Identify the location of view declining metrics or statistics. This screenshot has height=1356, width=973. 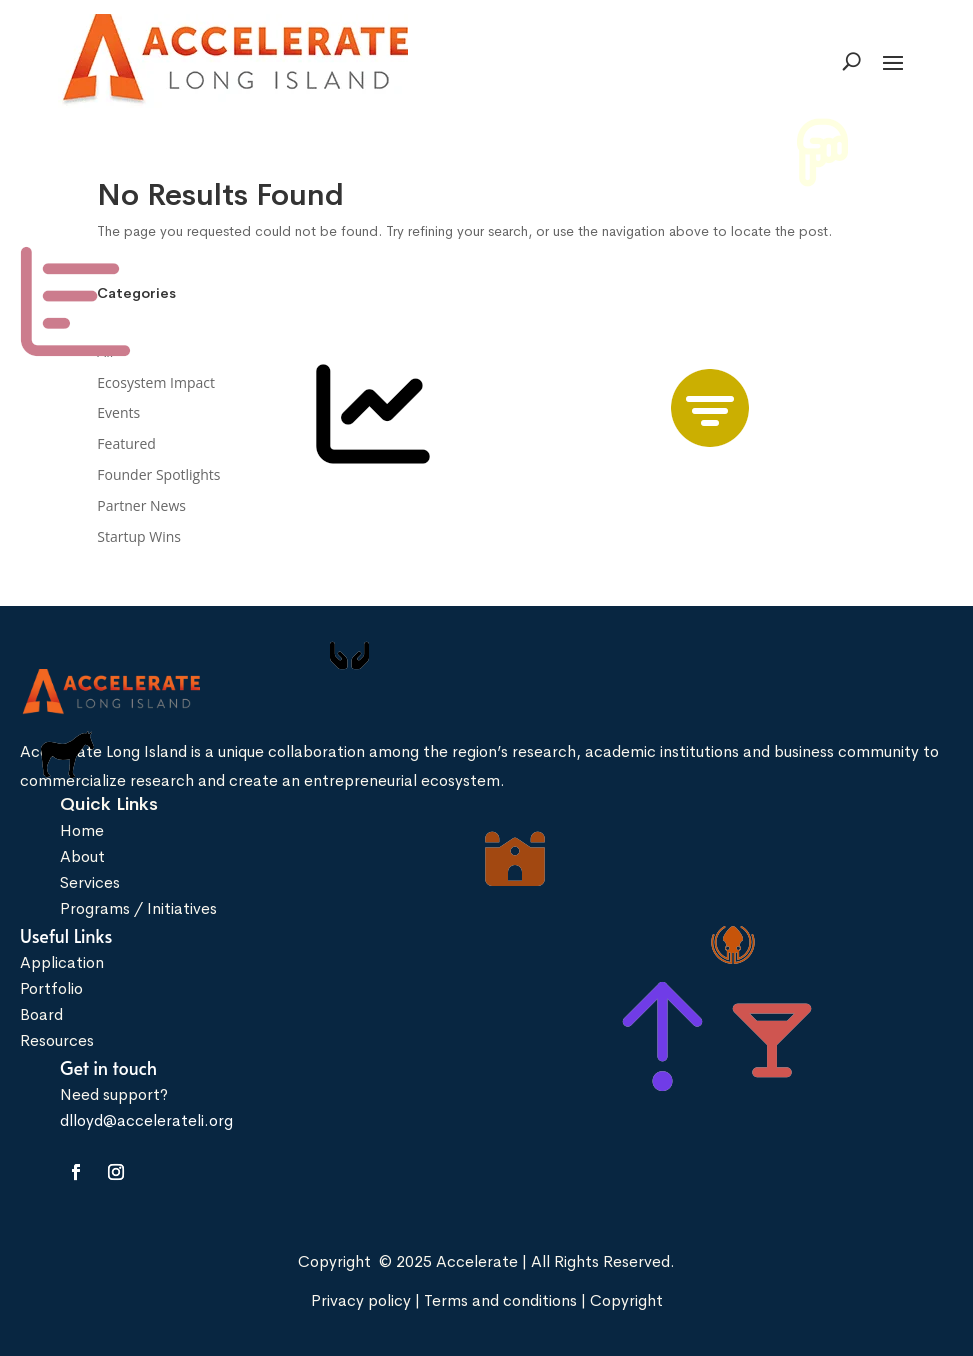
(75, 301).